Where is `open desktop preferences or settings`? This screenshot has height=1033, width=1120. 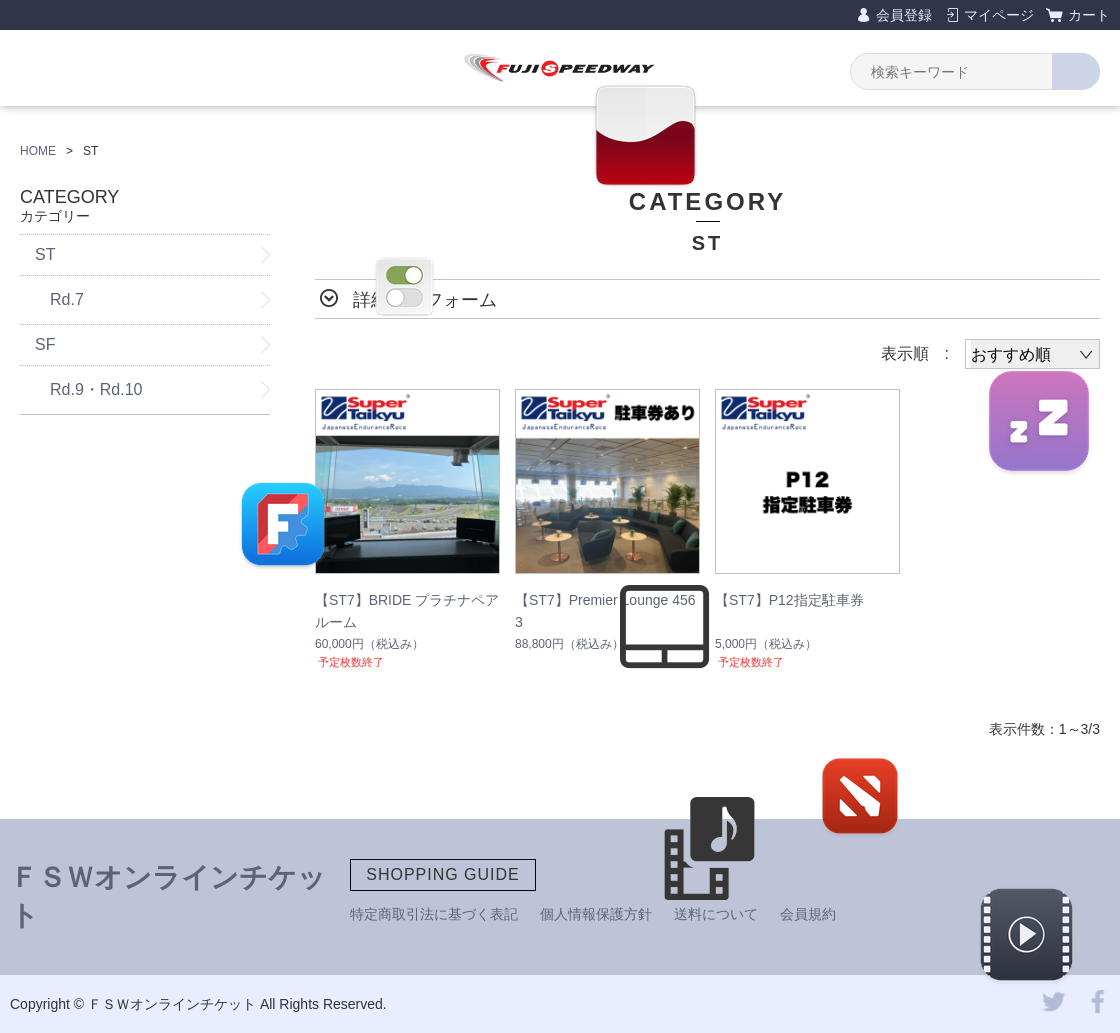 open desktop preferences or settings is located at coordinates (404, 286).